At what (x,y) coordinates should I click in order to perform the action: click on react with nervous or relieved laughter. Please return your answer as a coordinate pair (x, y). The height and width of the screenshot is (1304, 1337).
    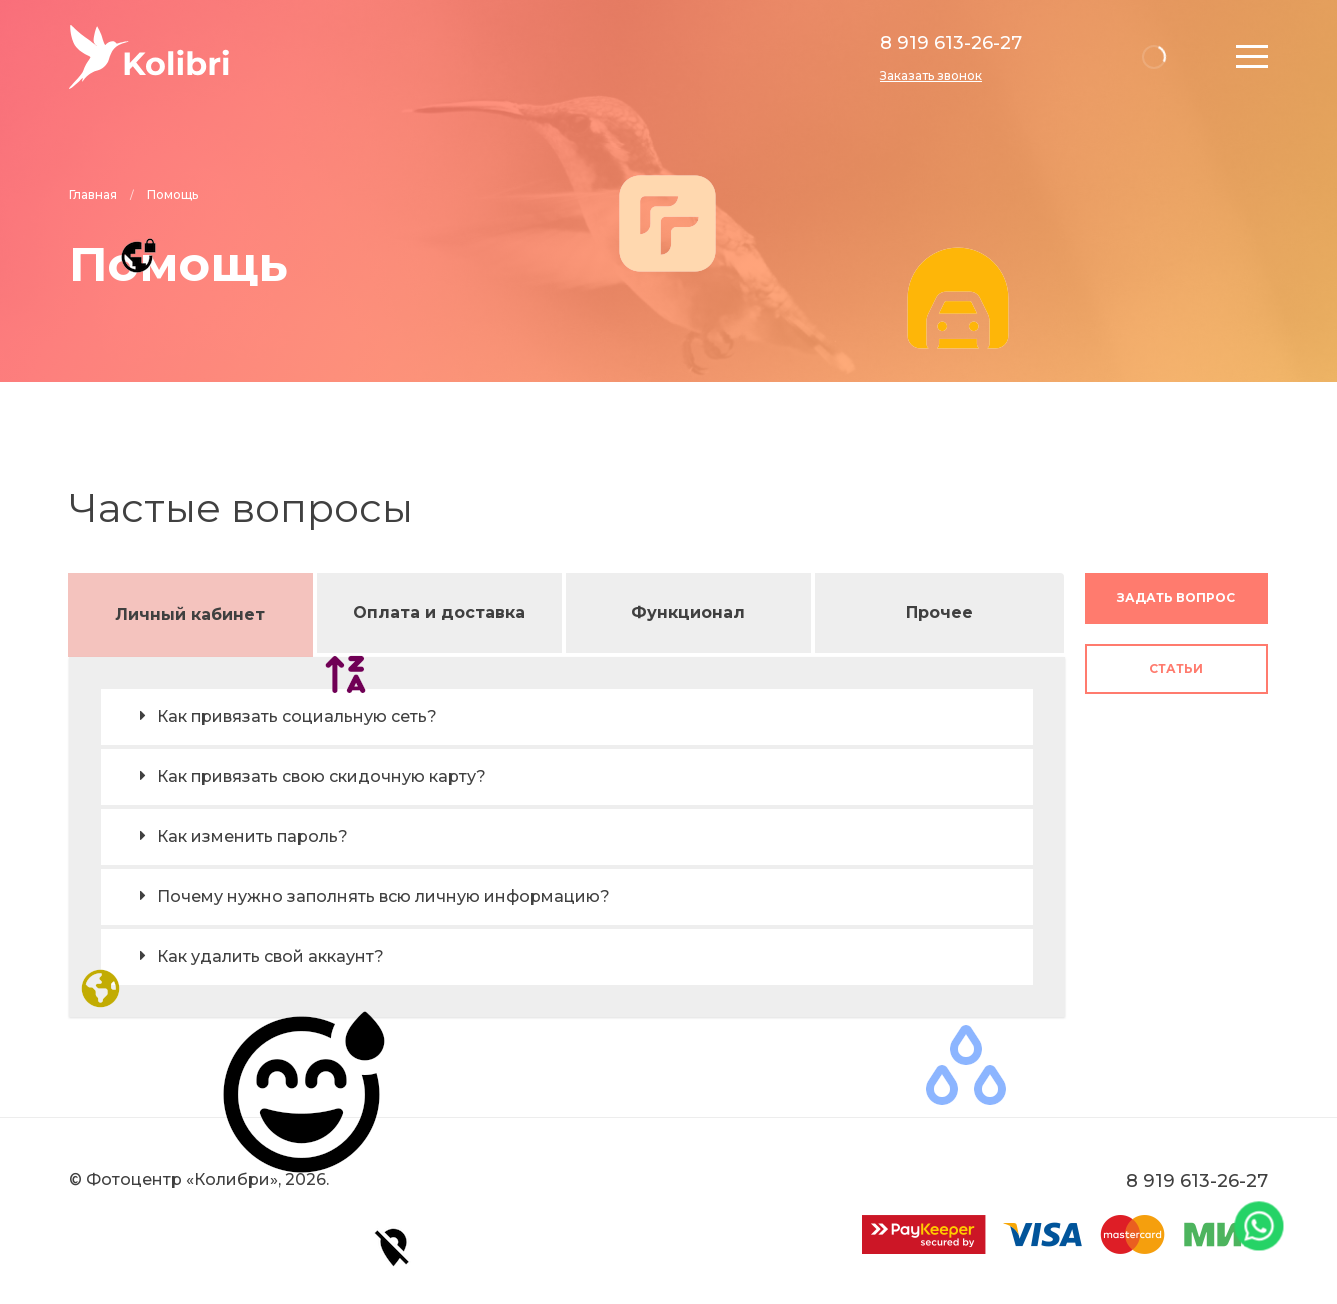
    Looking at the image, I should click on (301, 1094).